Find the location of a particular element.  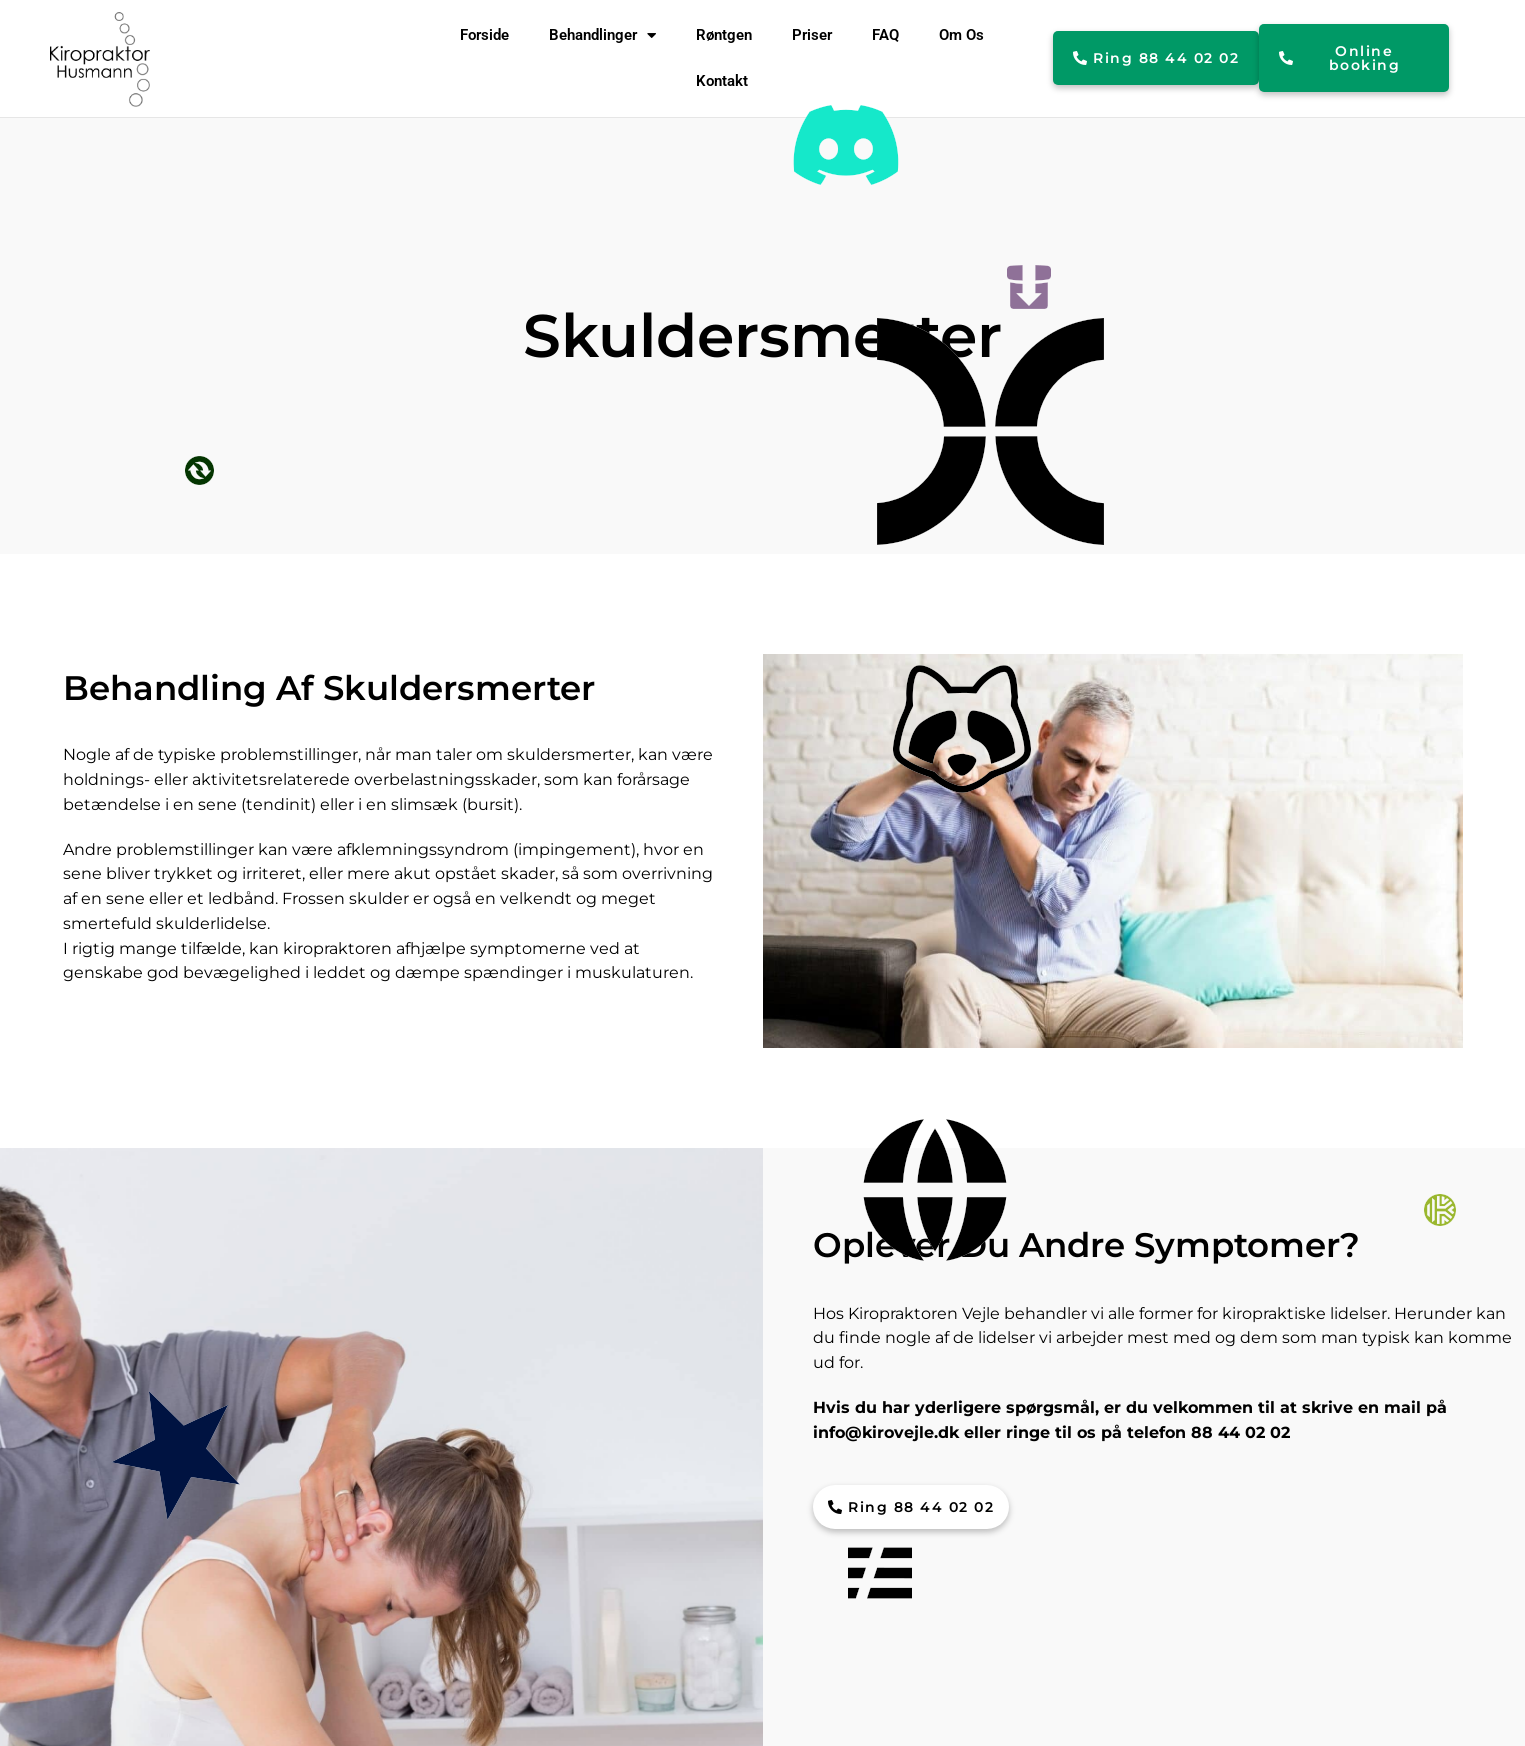

open transmission torrent client is located at coordinates (1029, 287).